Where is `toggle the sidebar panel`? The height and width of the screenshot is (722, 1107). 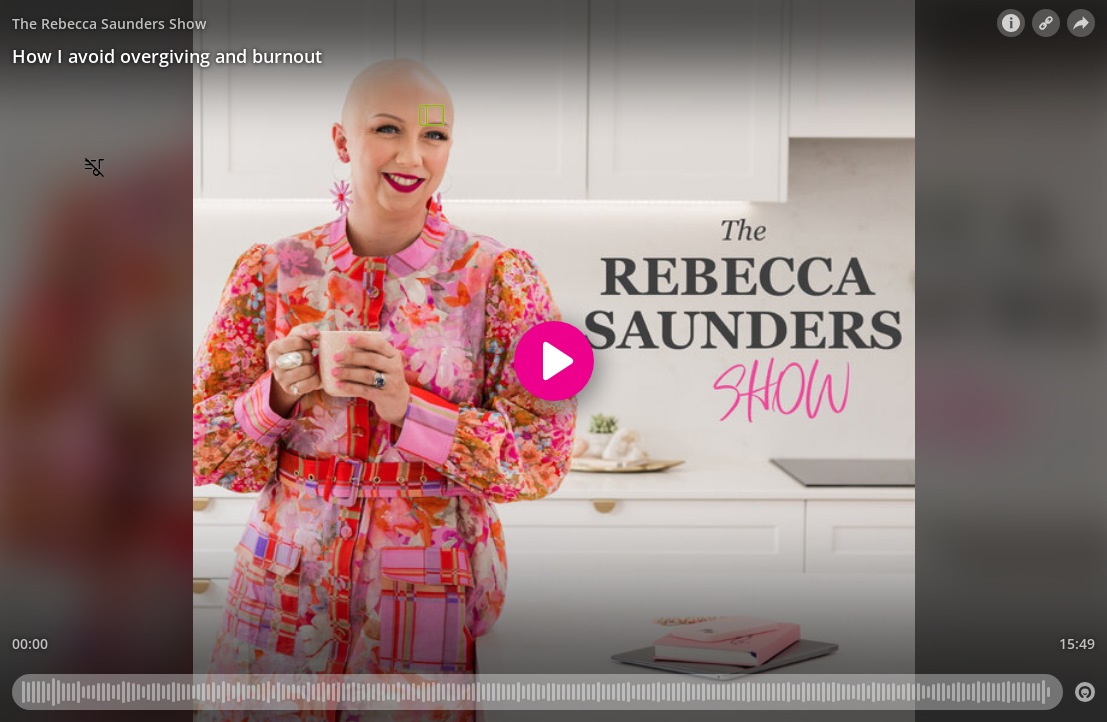 toggle the sidebar panel is located at coordinates (431, 115).